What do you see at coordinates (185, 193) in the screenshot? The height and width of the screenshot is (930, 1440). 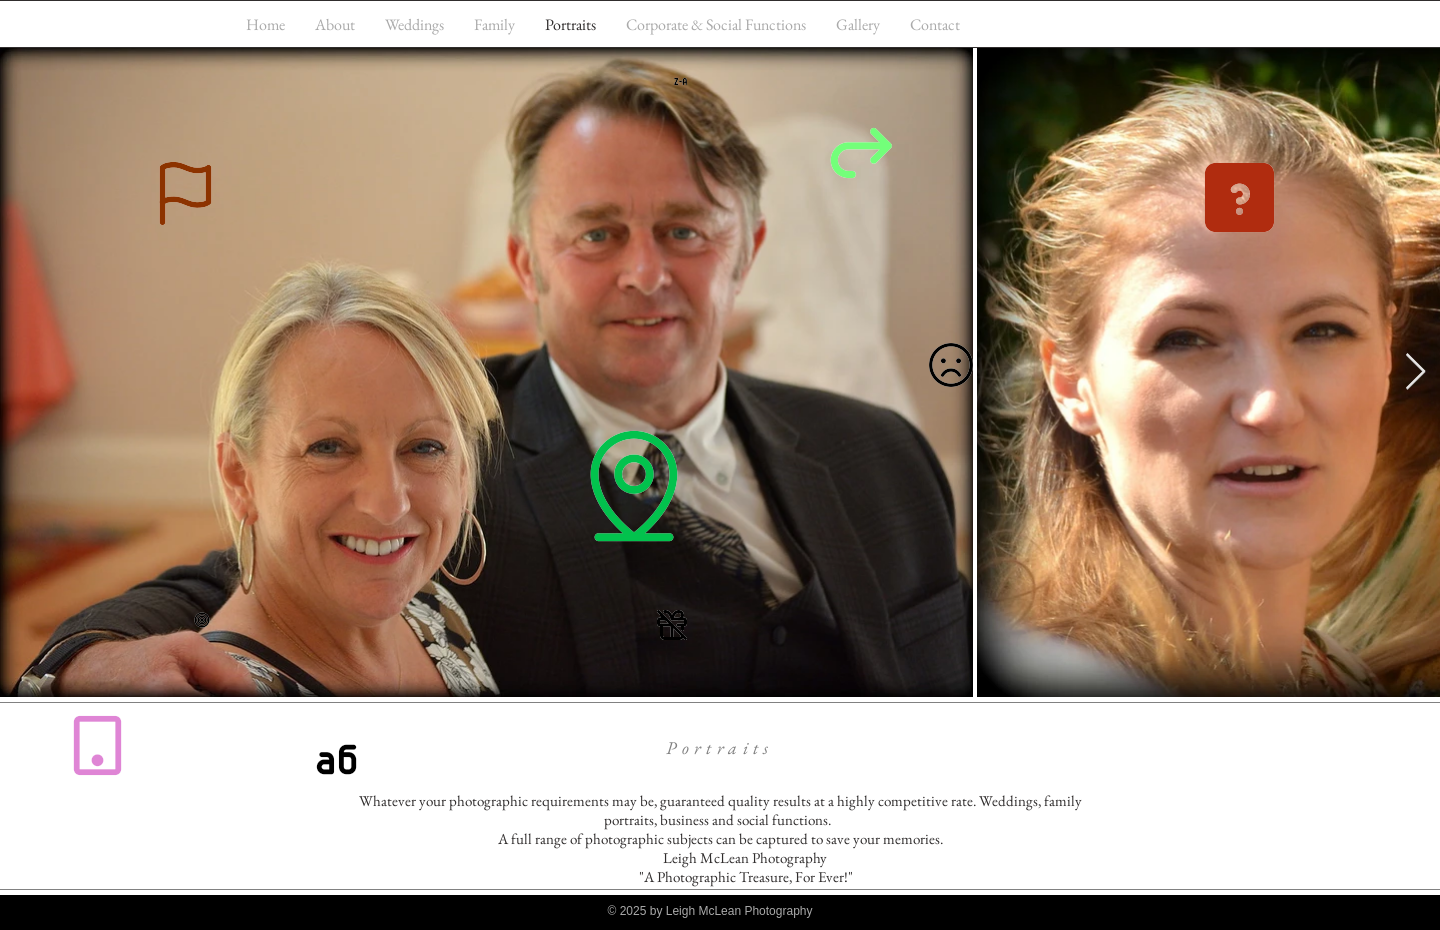 I see `flag or report content` at bounding box center [185, 193].